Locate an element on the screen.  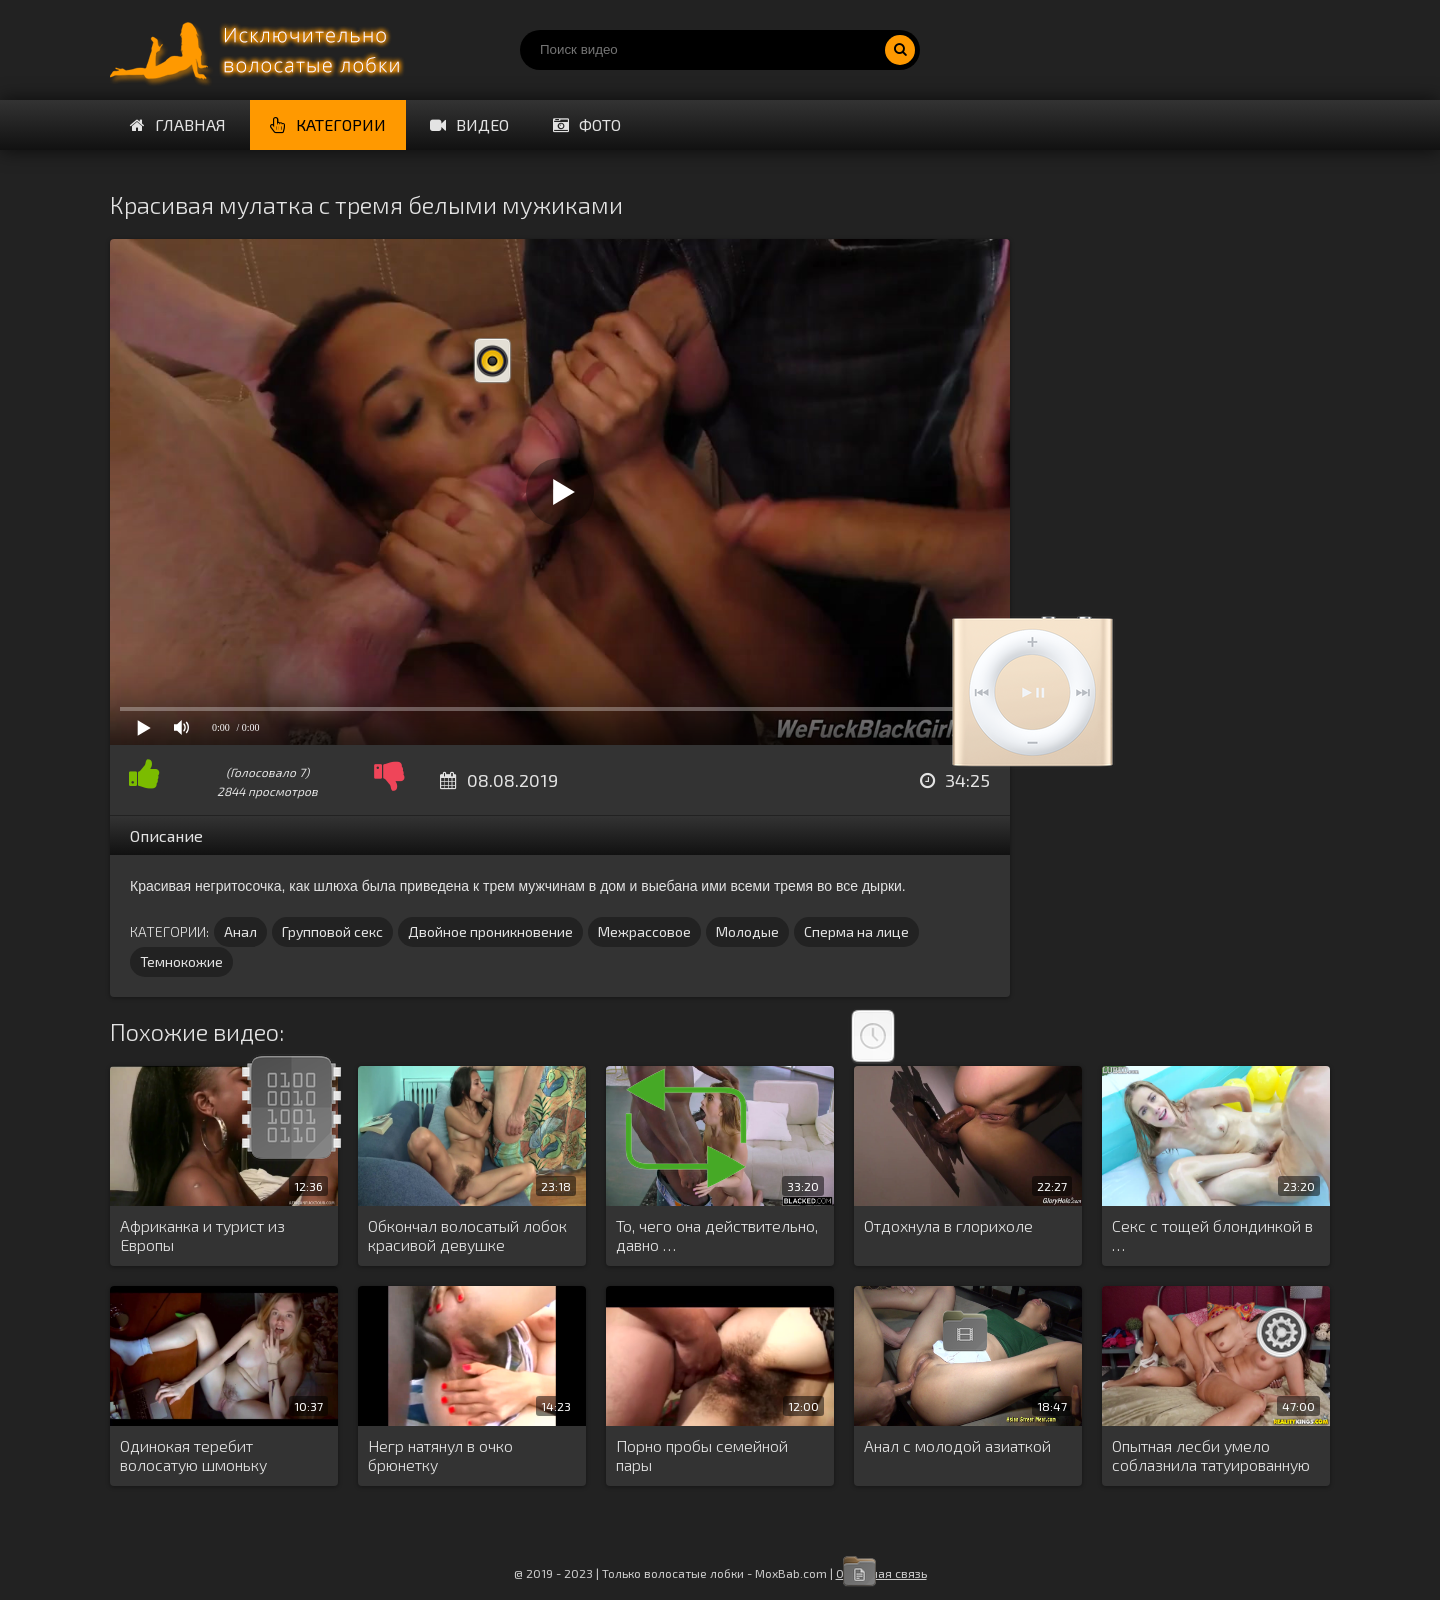
access system sound settings is located at coordinates (492, 360).